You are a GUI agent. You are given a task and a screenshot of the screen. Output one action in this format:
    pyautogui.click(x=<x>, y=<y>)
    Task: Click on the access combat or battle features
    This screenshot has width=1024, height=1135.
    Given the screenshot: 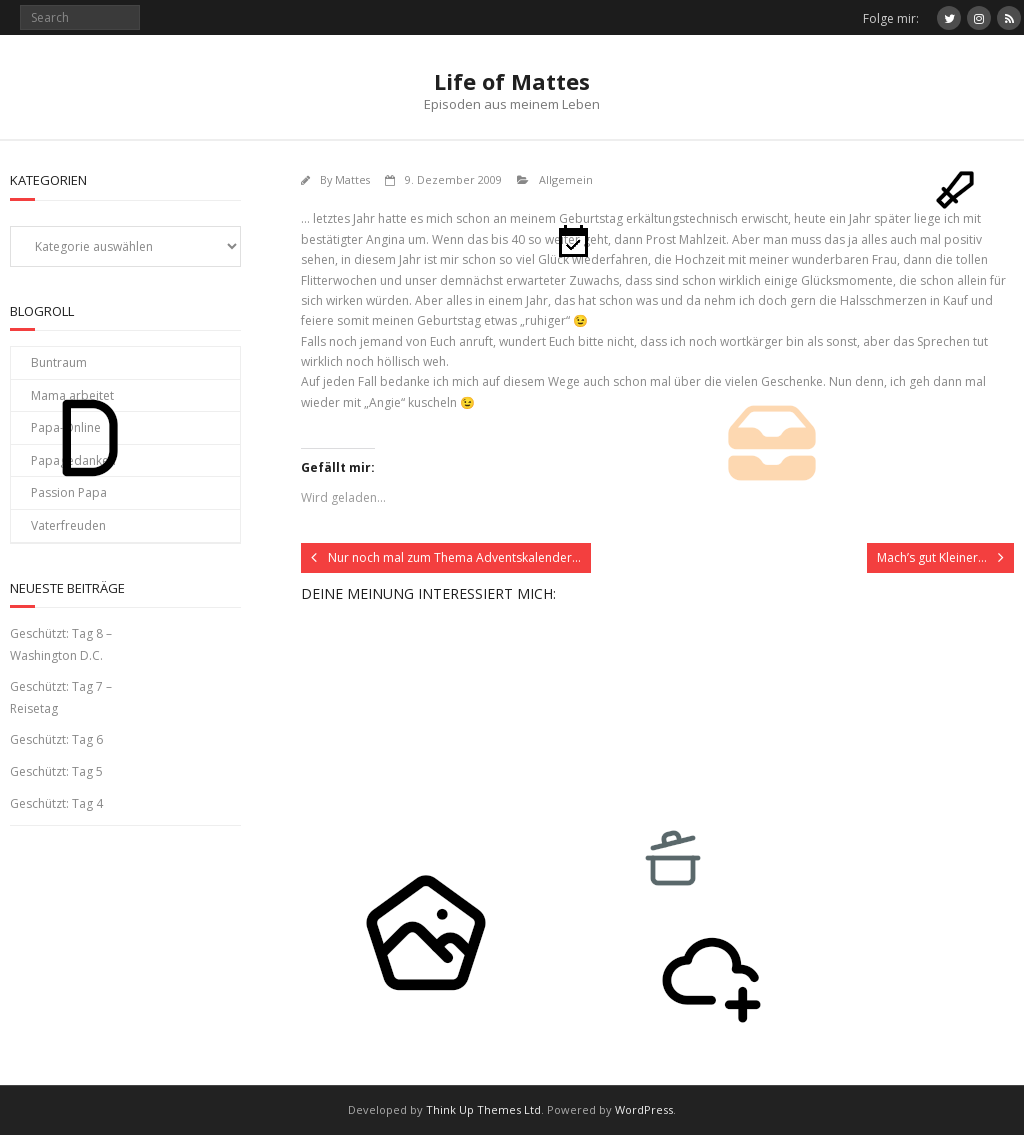 What is the action you would take?
    pyautogui.click(x=955, y=190)
    